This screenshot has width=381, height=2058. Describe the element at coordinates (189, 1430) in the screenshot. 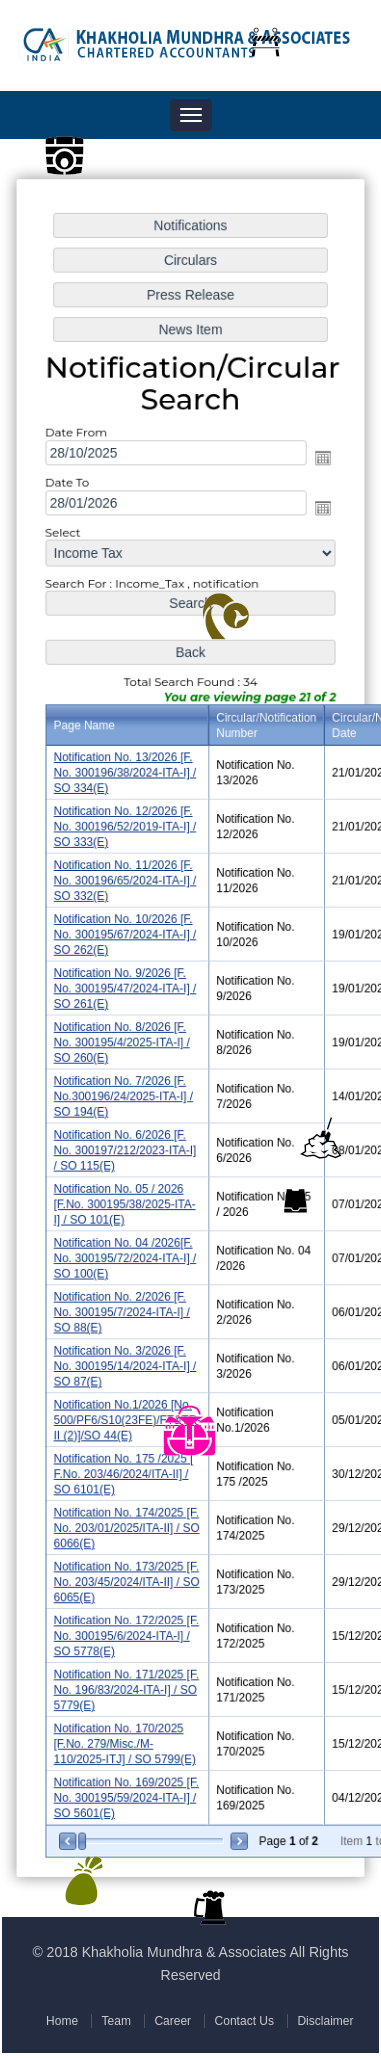

I see `access disc golf equipment or bag inventory` at that location.